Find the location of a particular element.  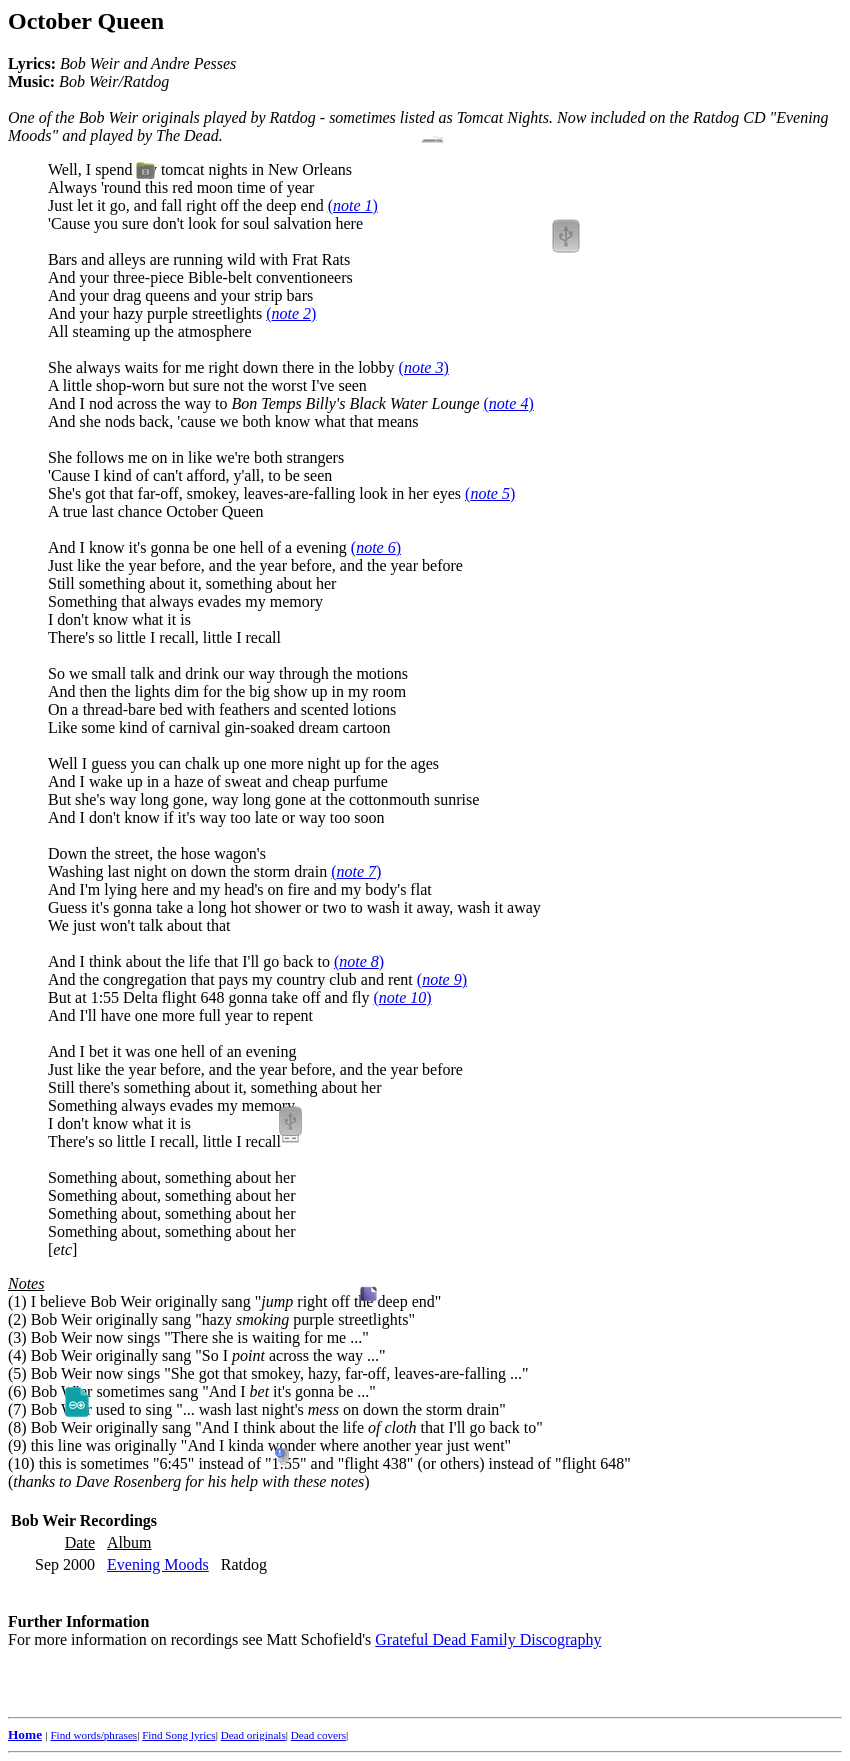

create a bootable USB drive is located at coordinates (283, 1456).